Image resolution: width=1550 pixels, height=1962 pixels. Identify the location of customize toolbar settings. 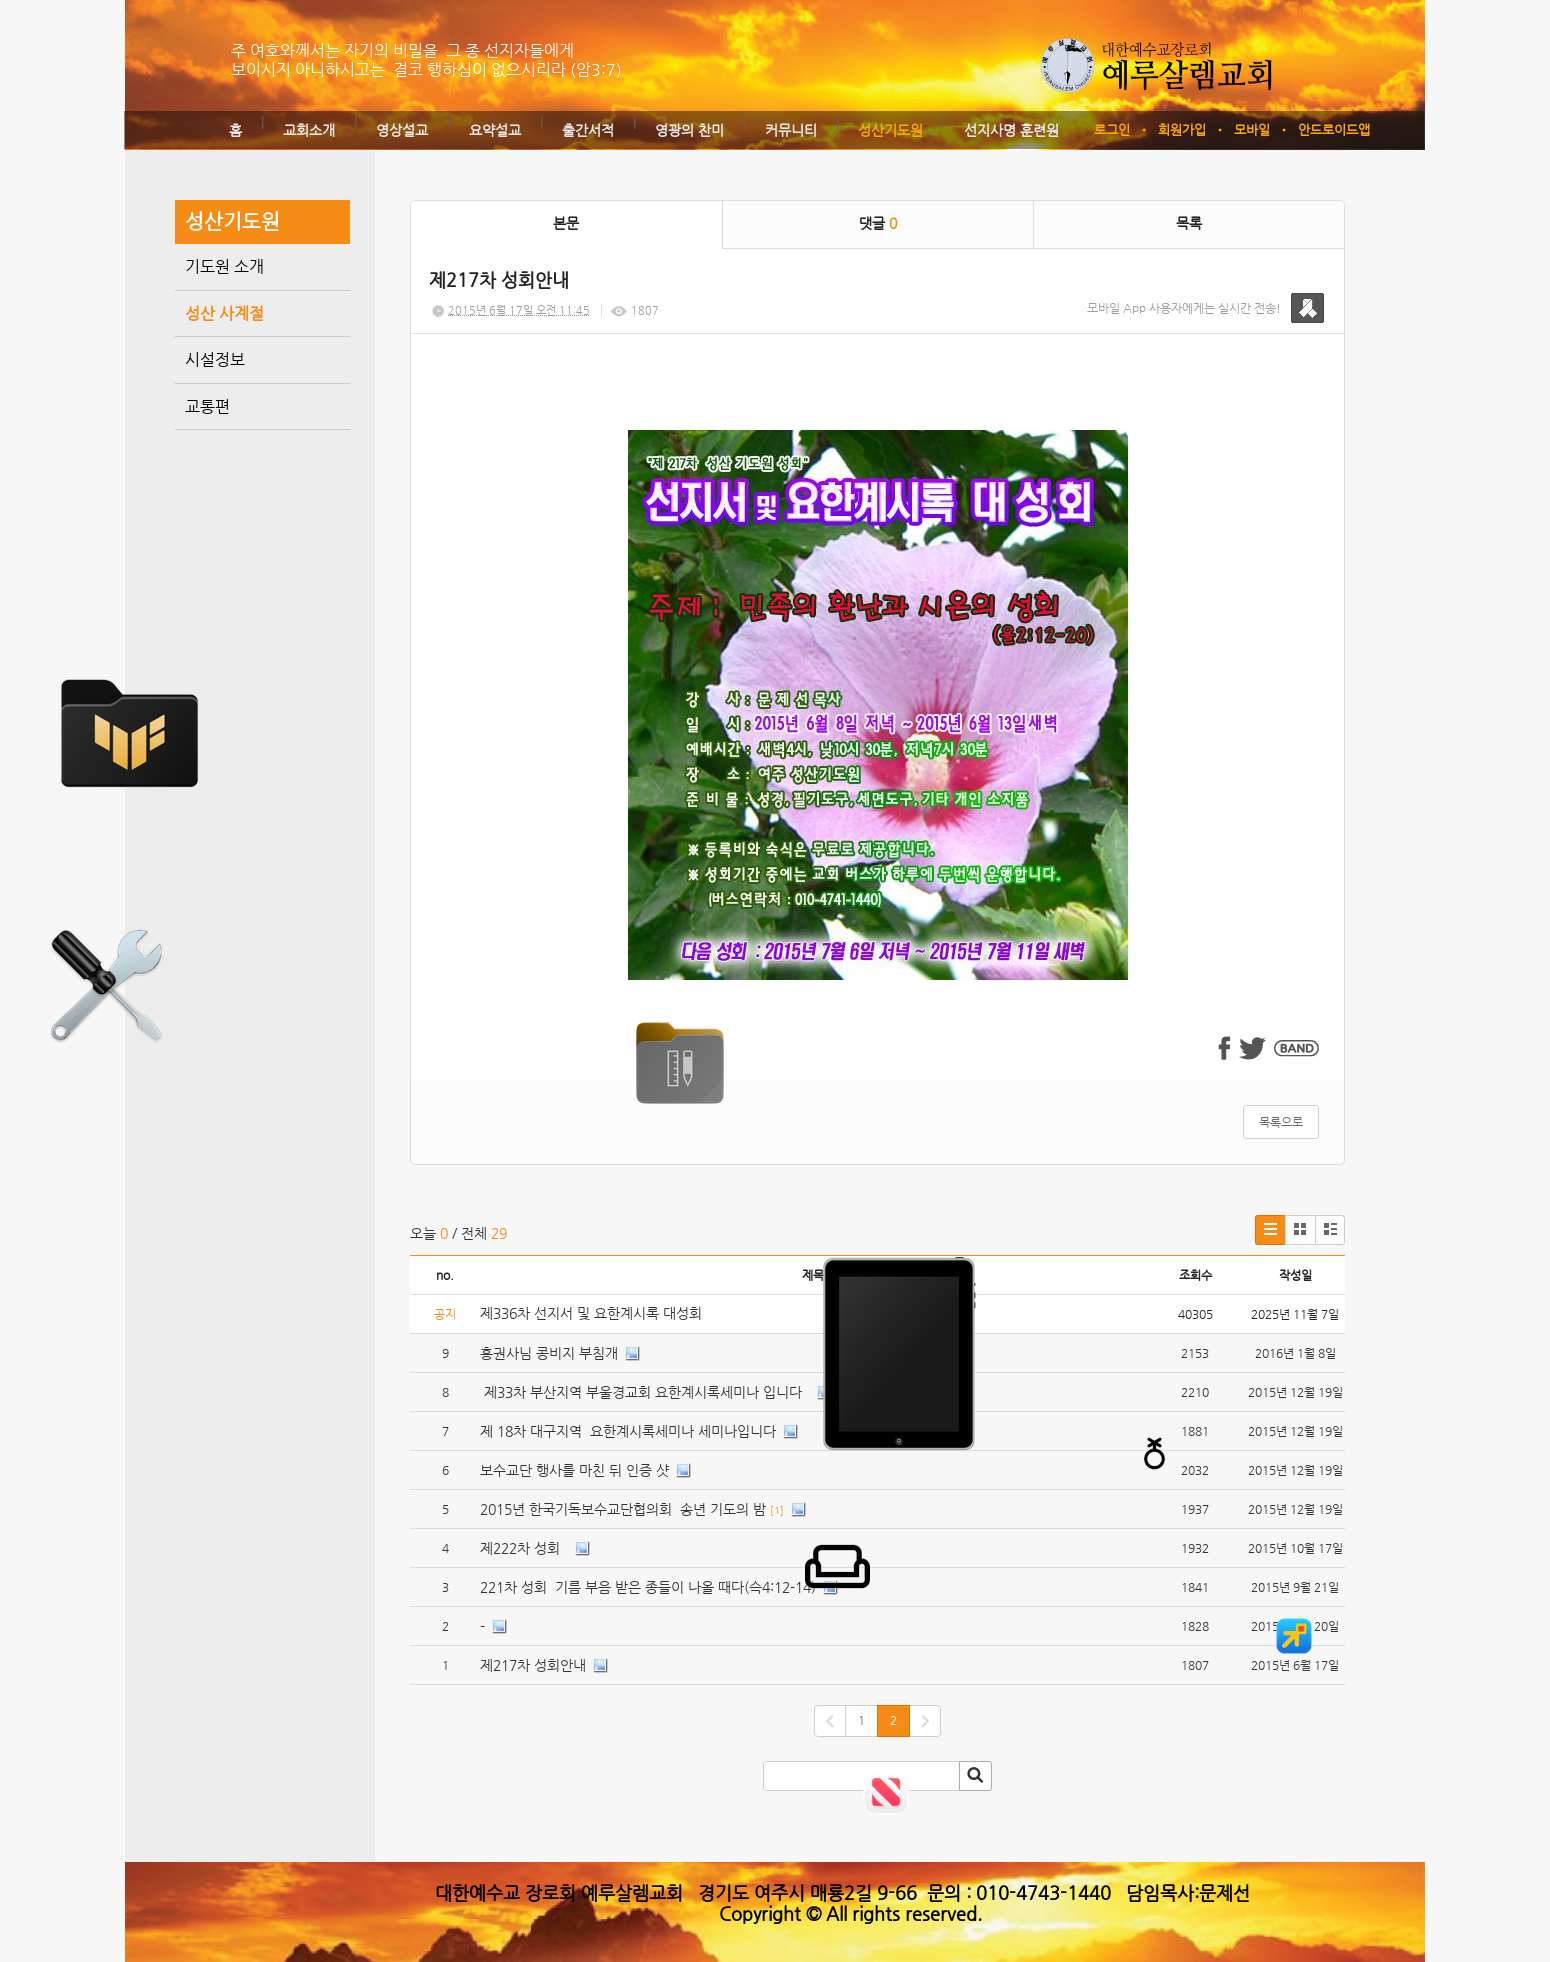
(106, 986).